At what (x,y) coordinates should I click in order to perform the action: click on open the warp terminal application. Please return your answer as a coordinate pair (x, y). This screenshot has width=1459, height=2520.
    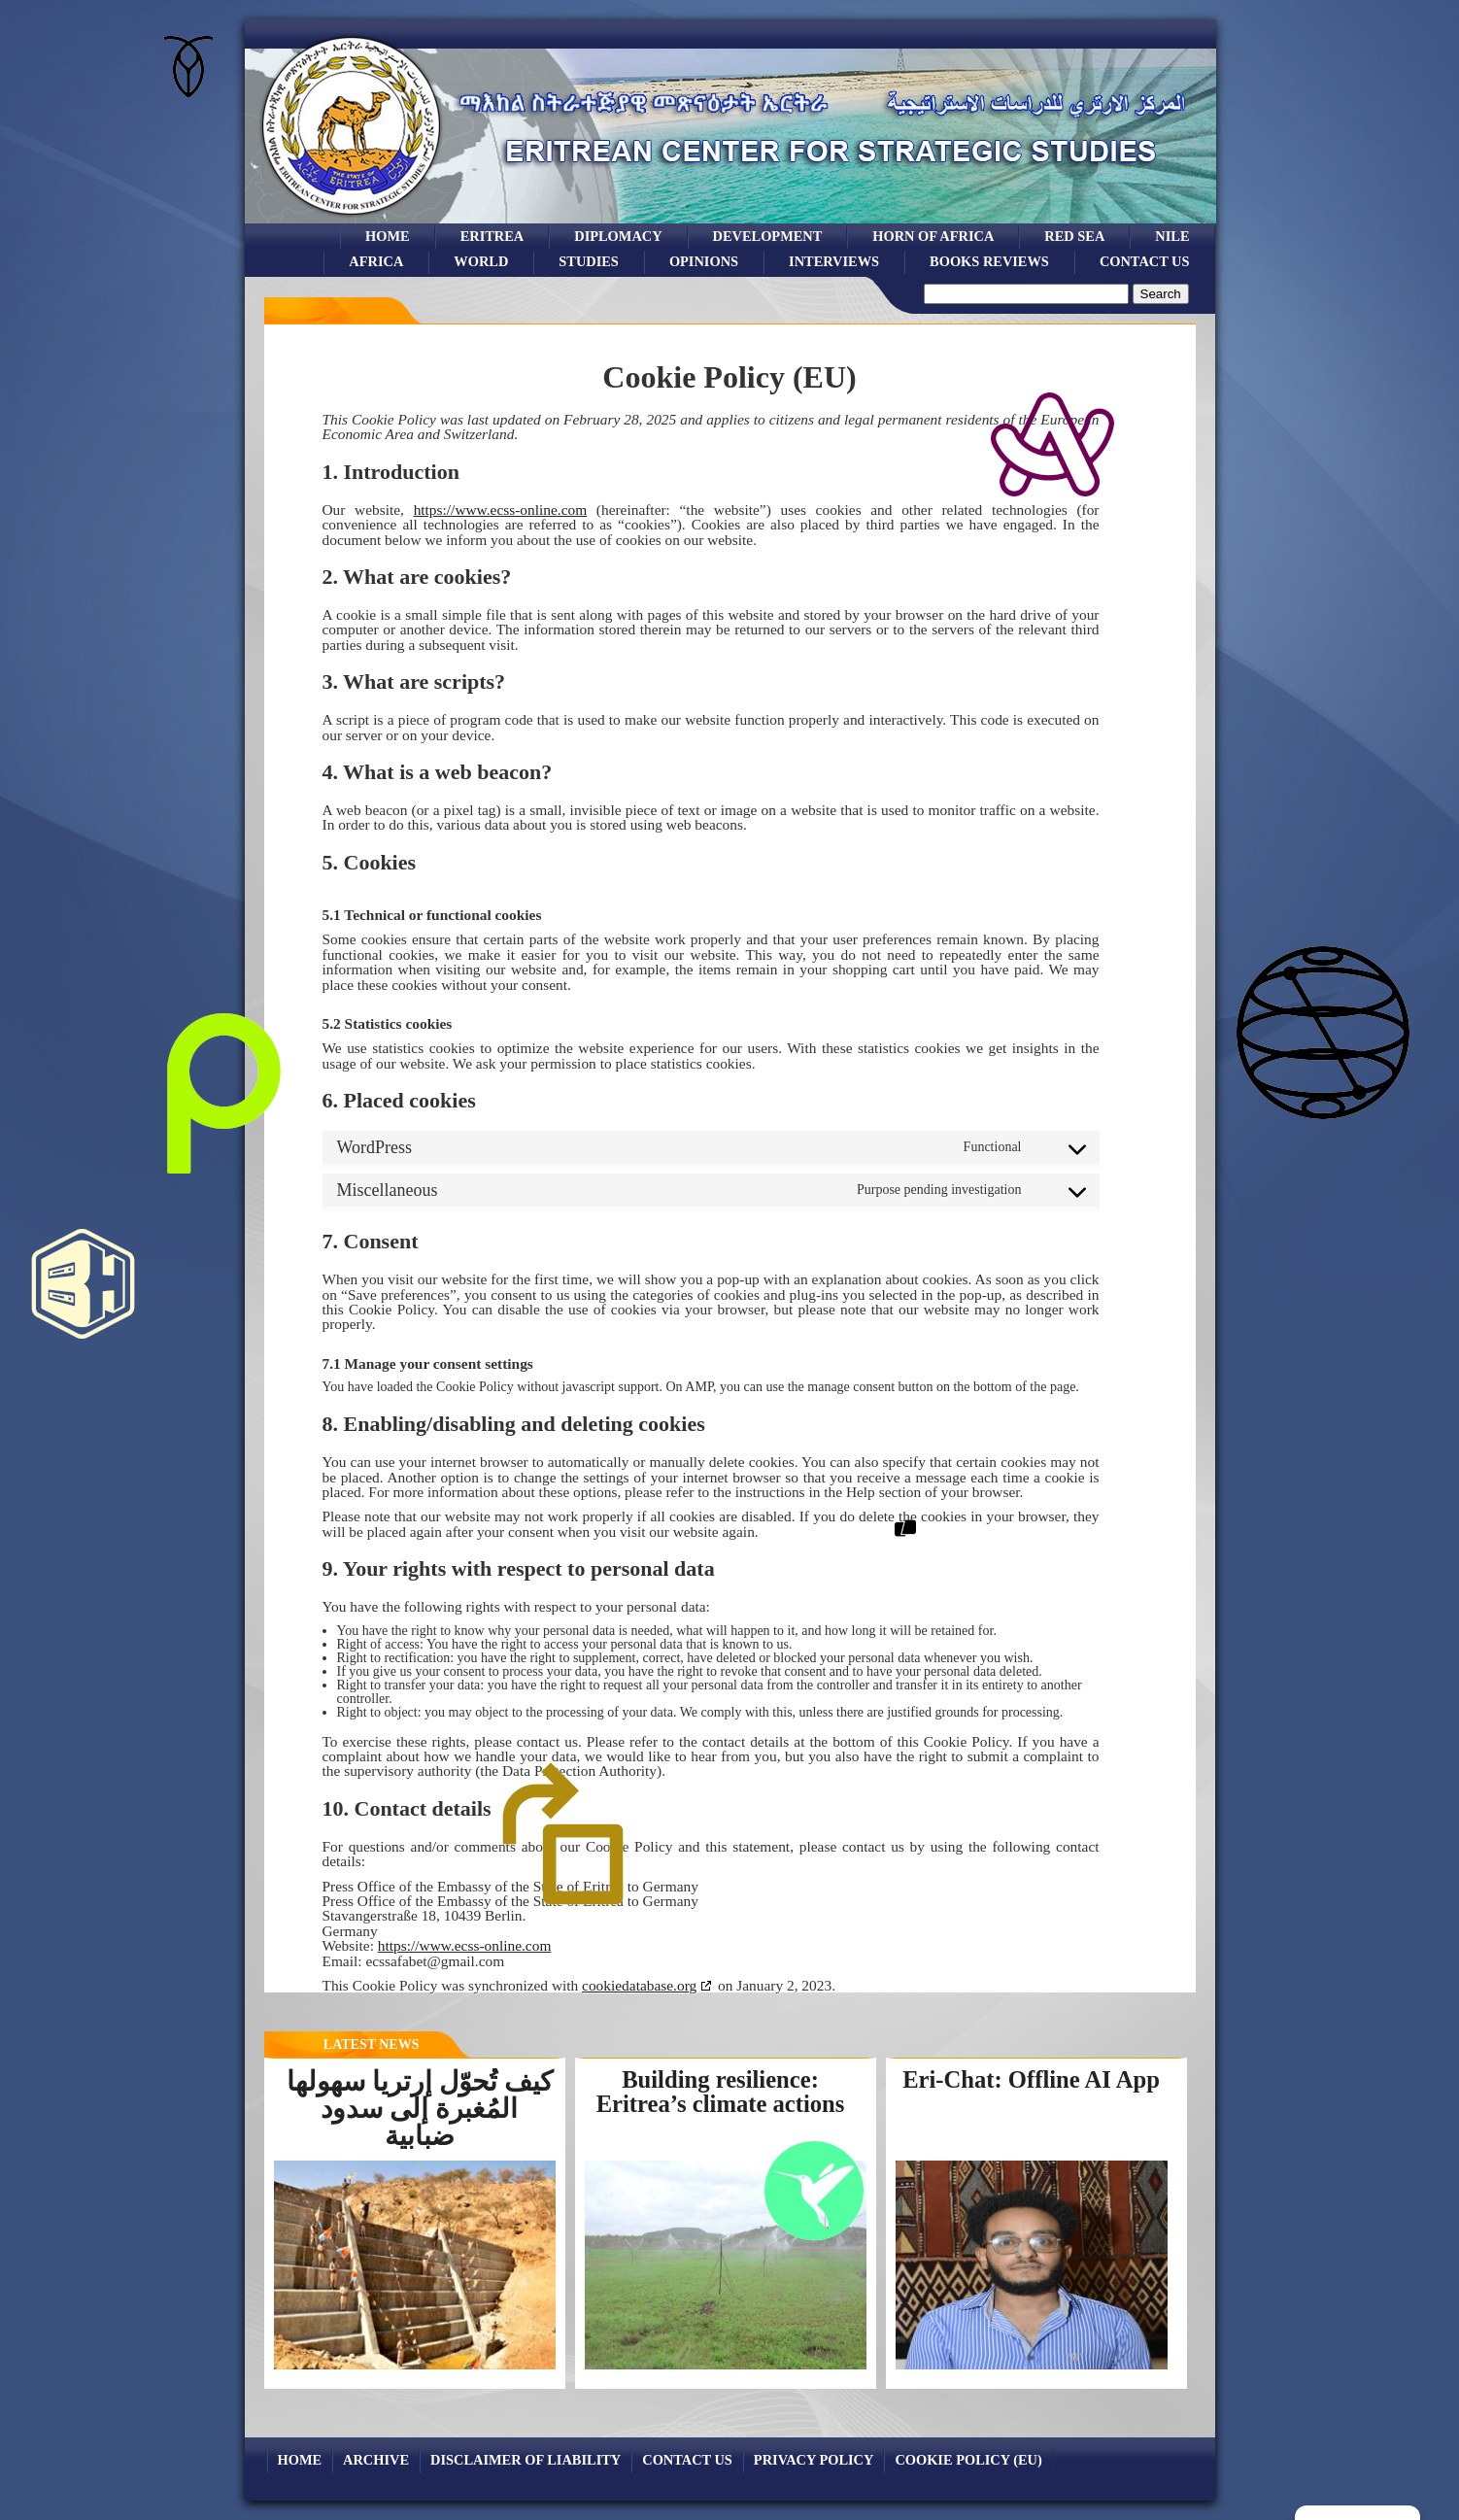
    Looking at the image, I should click on (905, 1528).